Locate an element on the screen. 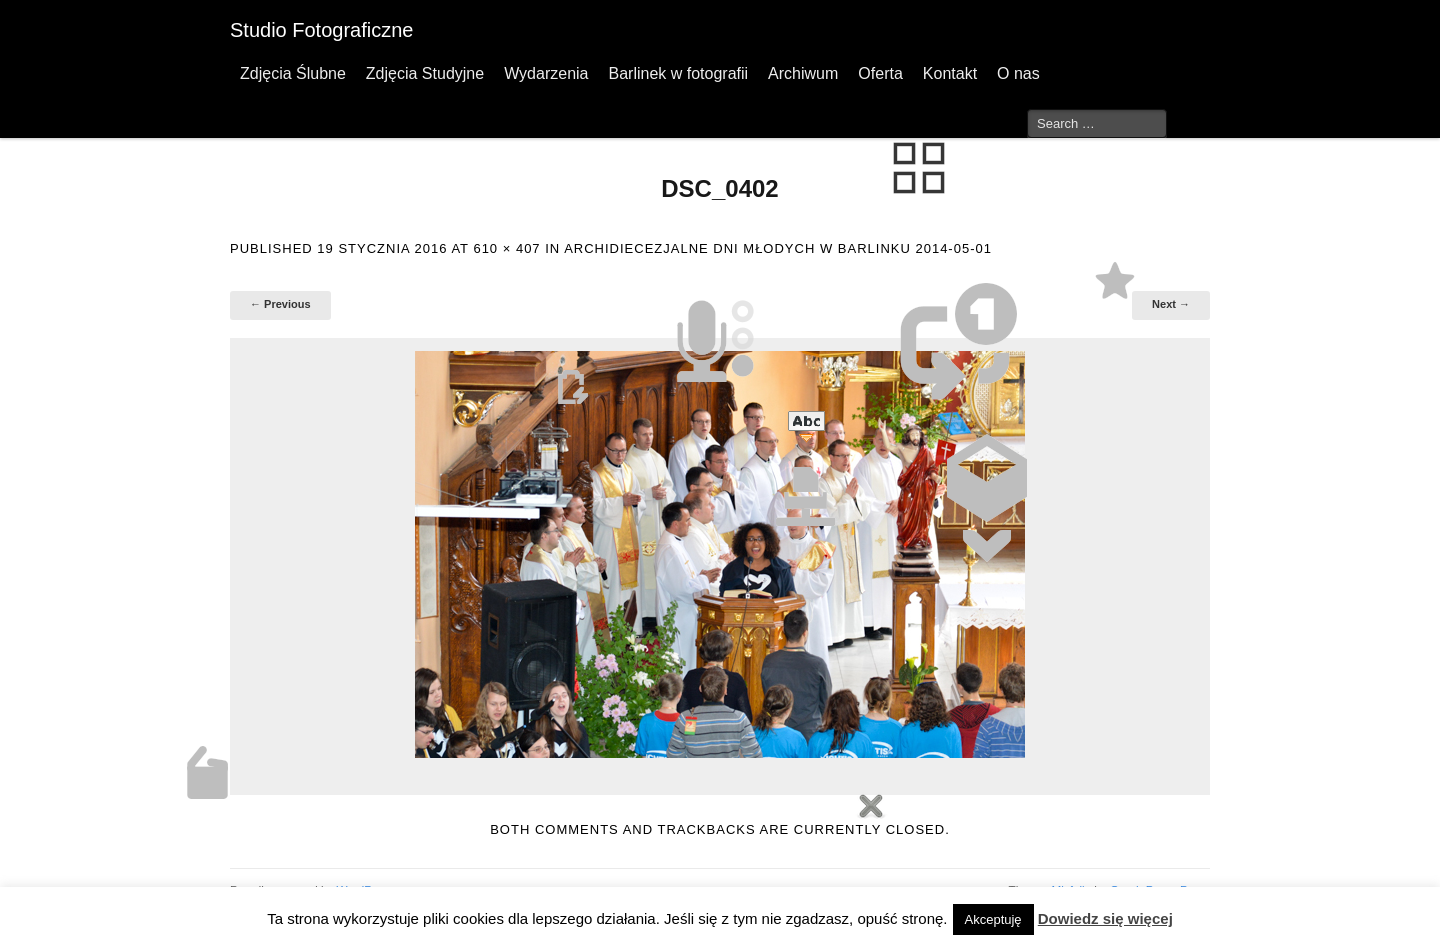 The height and width of the screenshot is (947, 1440). close the current window is located at coordinates (870, 806).